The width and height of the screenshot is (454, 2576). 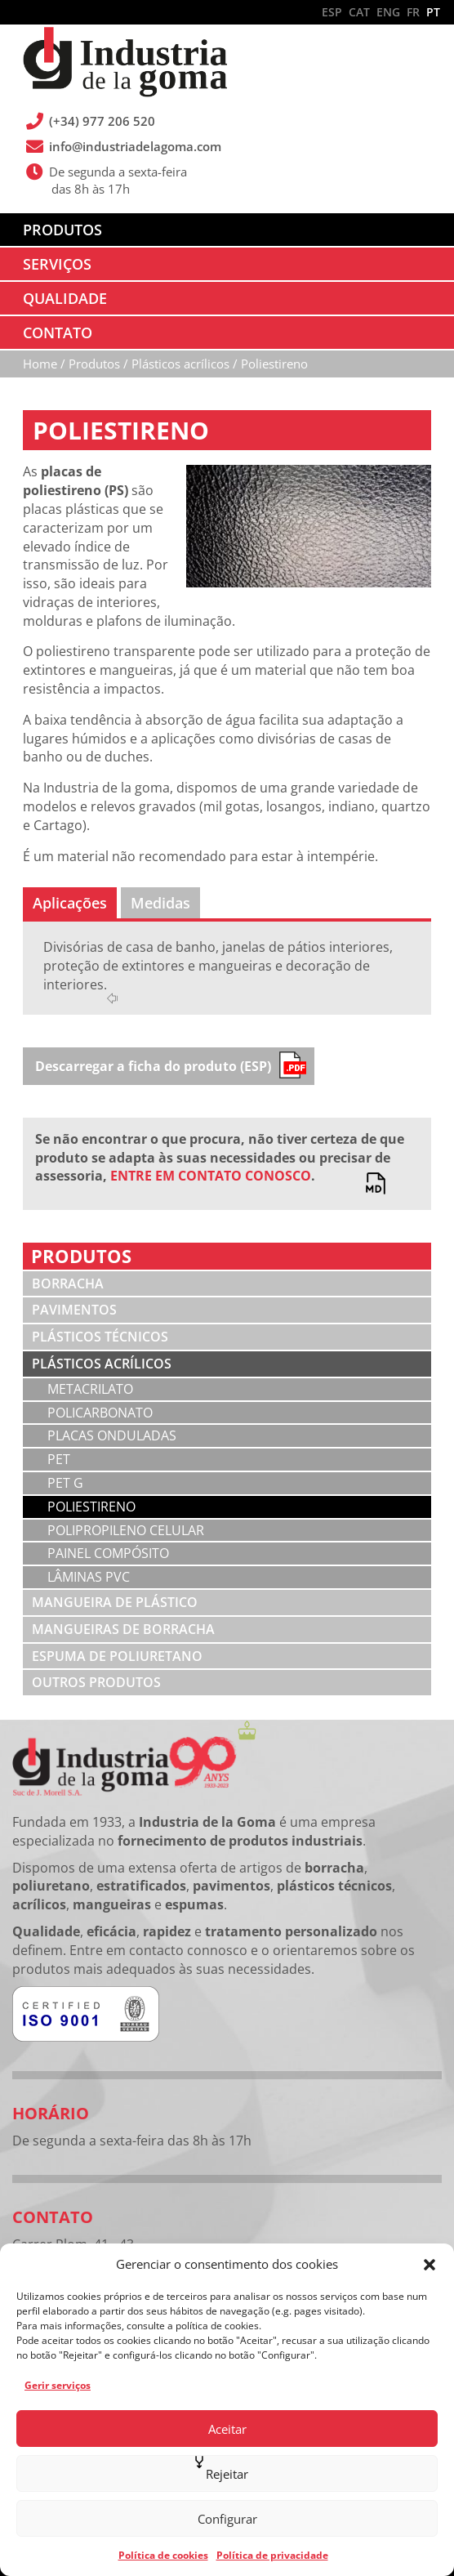 What do you see at coordinates (247, 1731) in the screenshot?
I see `view birthday or celebration reminders` at bounding box center [247, 1731].